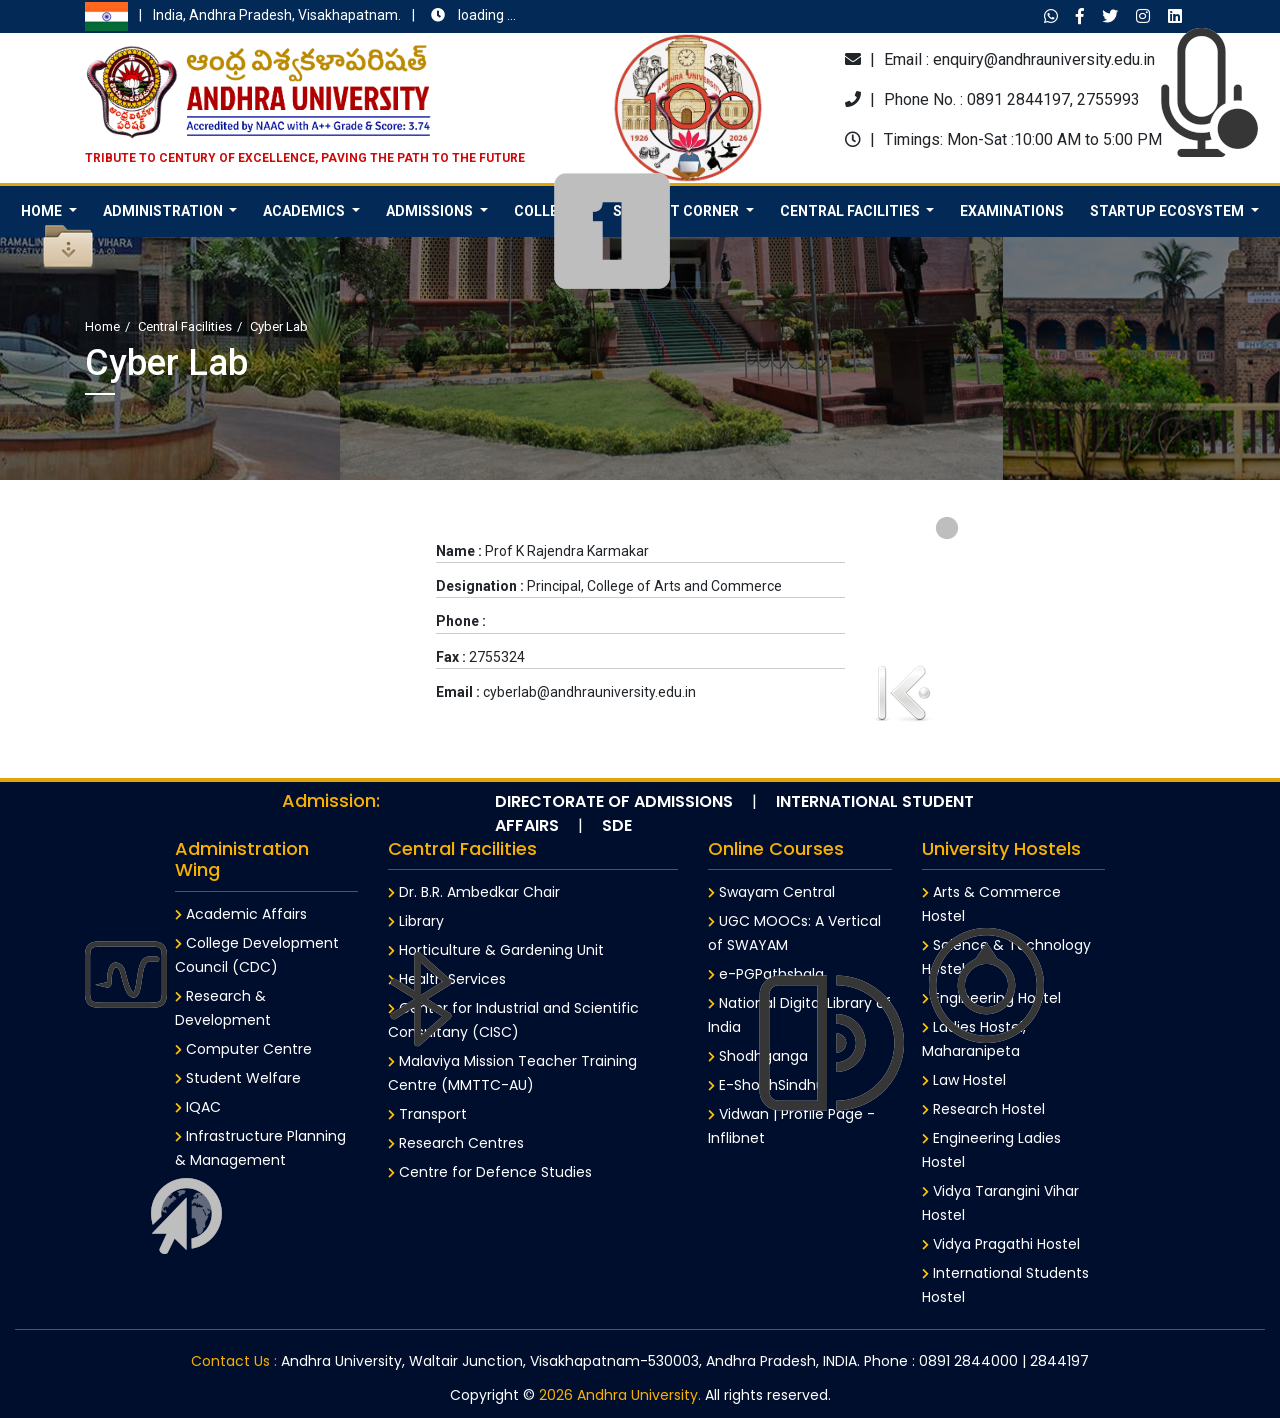 This screenshot has width=1280, height=1418. Describe the element at coordinates (421, 999) in the screenshot. I see `access bluetooth settings` at that location.